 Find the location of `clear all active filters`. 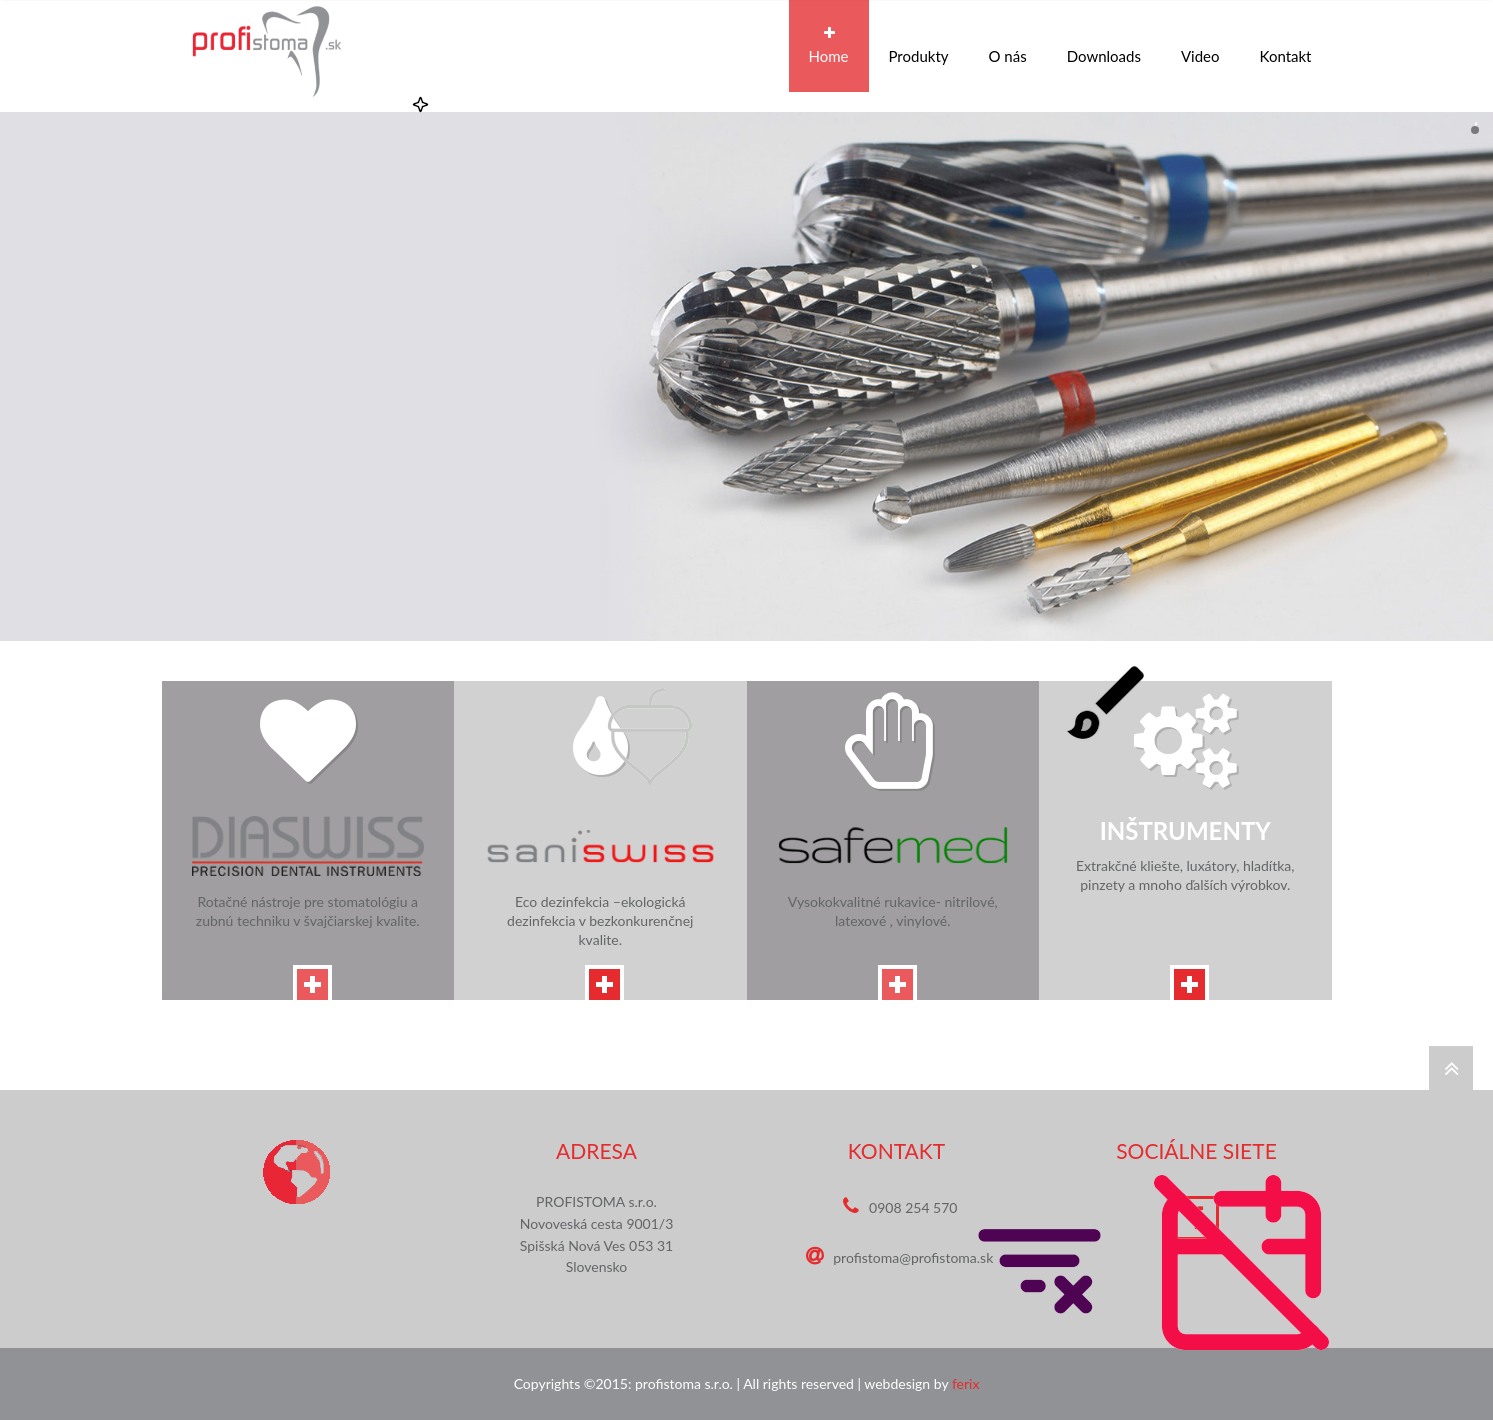

clear all active filters is located at coordinates (1039, 1256).